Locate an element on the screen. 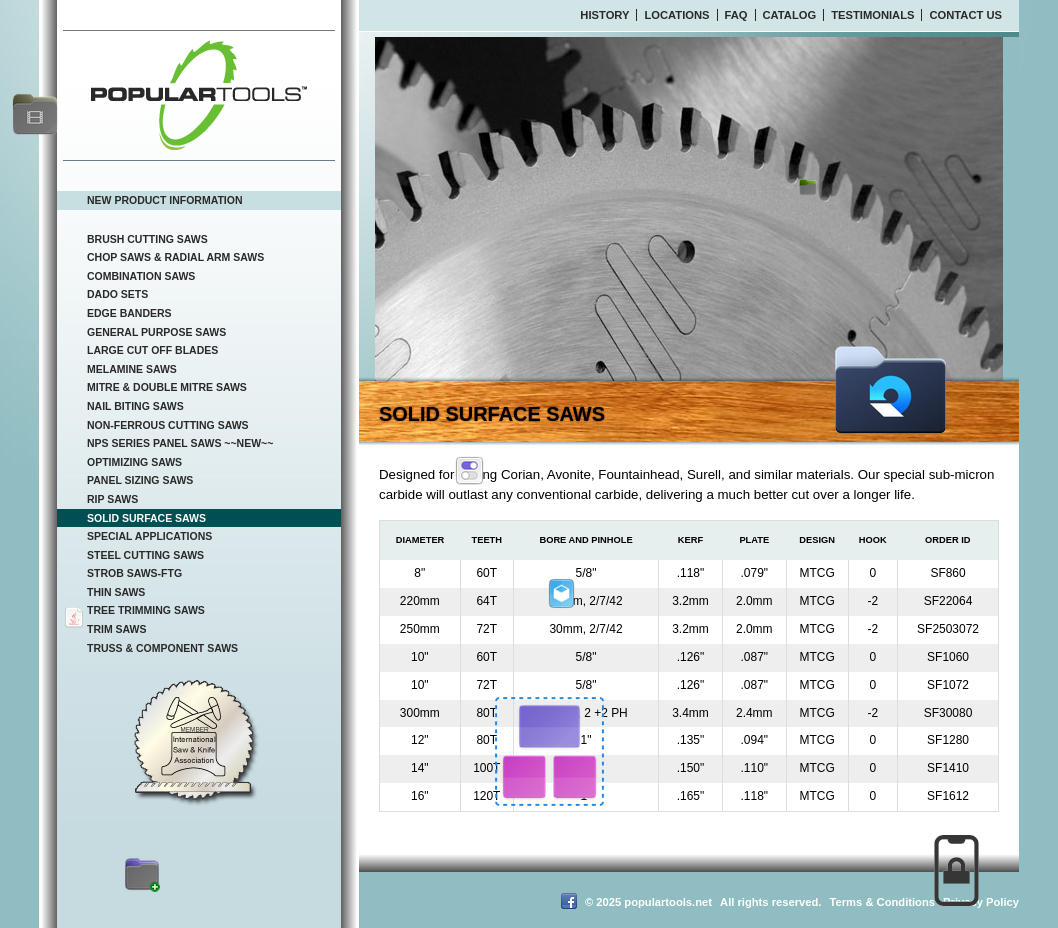 The image size is (1058, 928). flatpak application package file is located at coordinates (561, 593).